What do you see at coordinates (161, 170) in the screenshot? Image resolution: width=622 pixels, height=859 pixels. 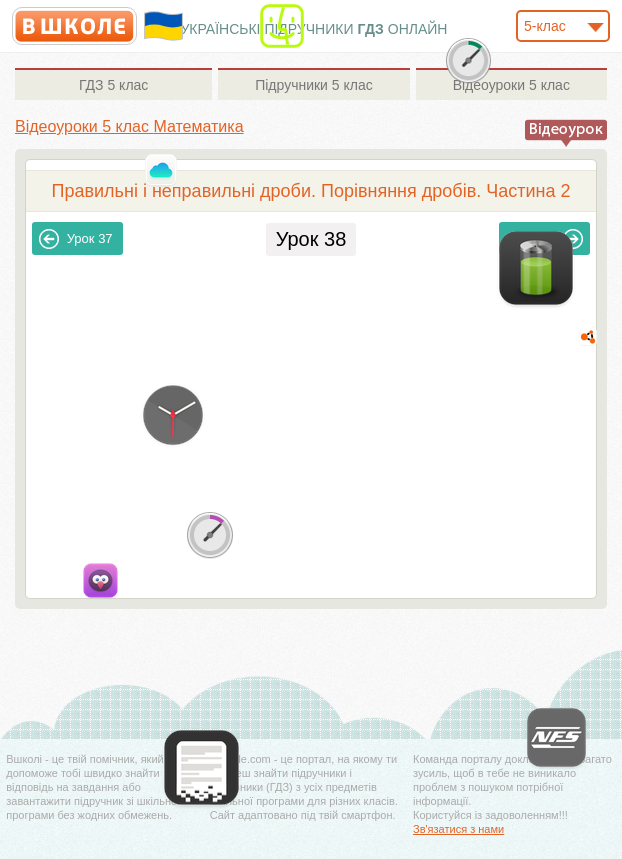 I see `open iCloud app` at bounding box center [161, 170].